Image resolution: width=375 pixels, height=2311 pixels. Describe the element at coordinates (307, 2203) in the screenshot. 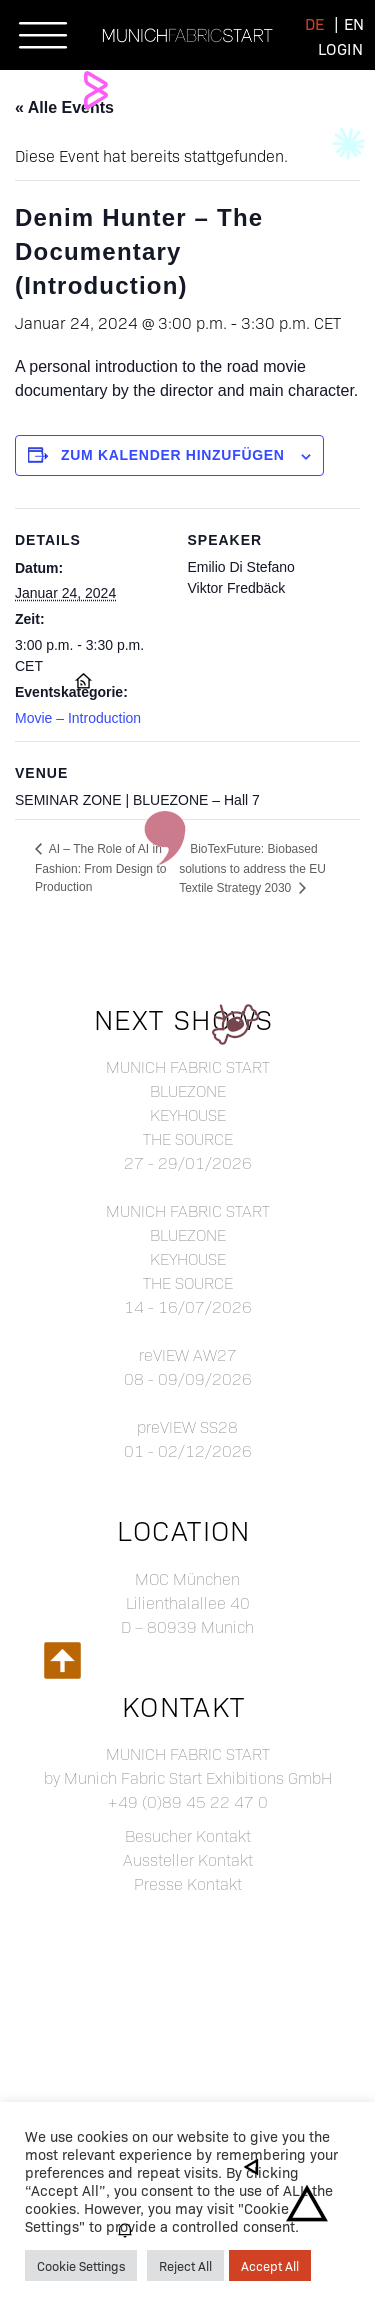

I see `vercel logo` at that location.